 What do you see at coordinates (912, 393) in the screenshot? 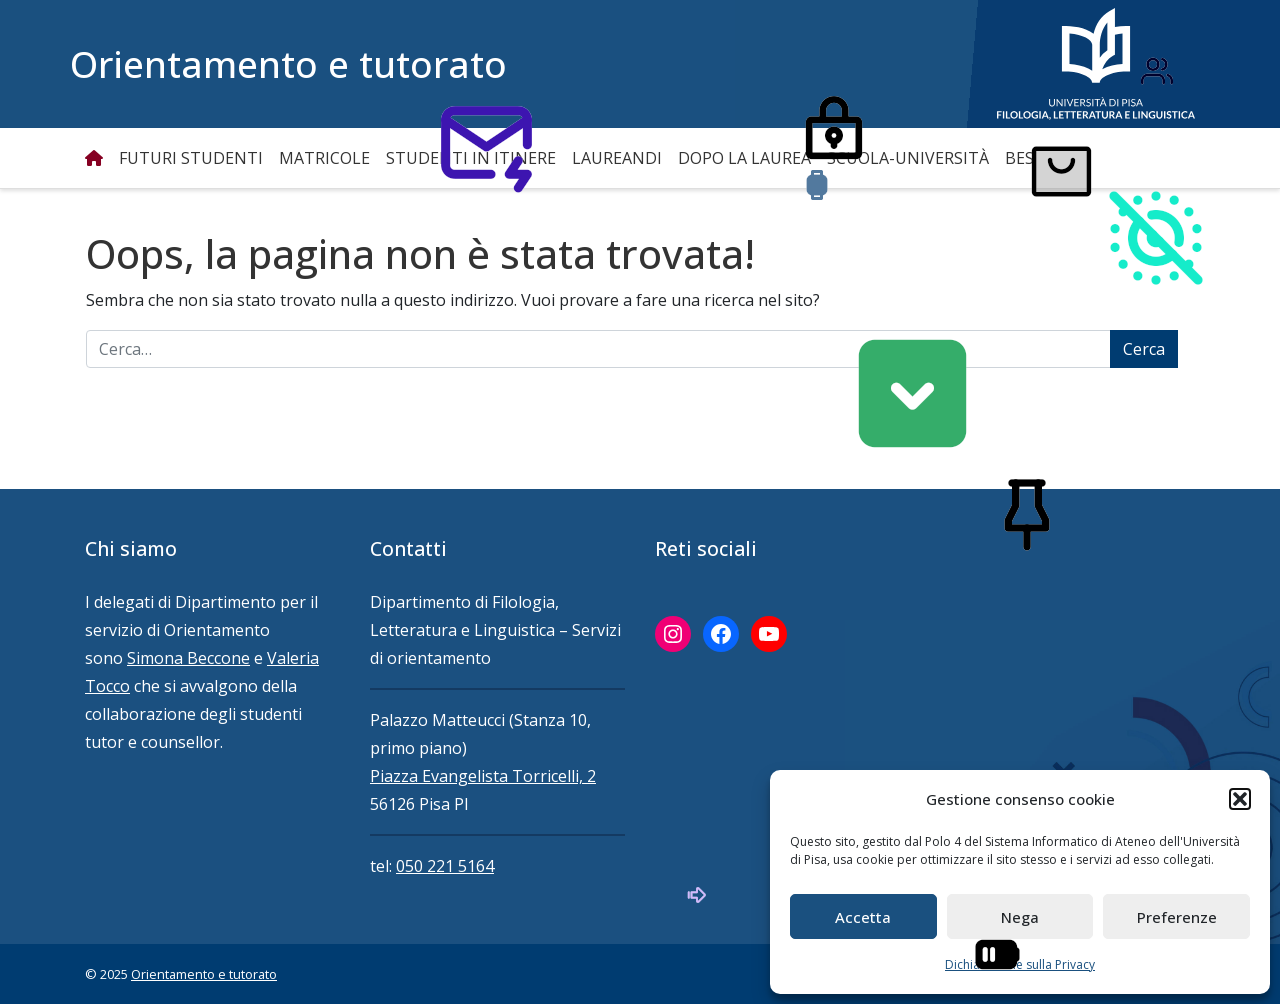
I see `expand dropdown menu or content` at bounding box center [912, 393].